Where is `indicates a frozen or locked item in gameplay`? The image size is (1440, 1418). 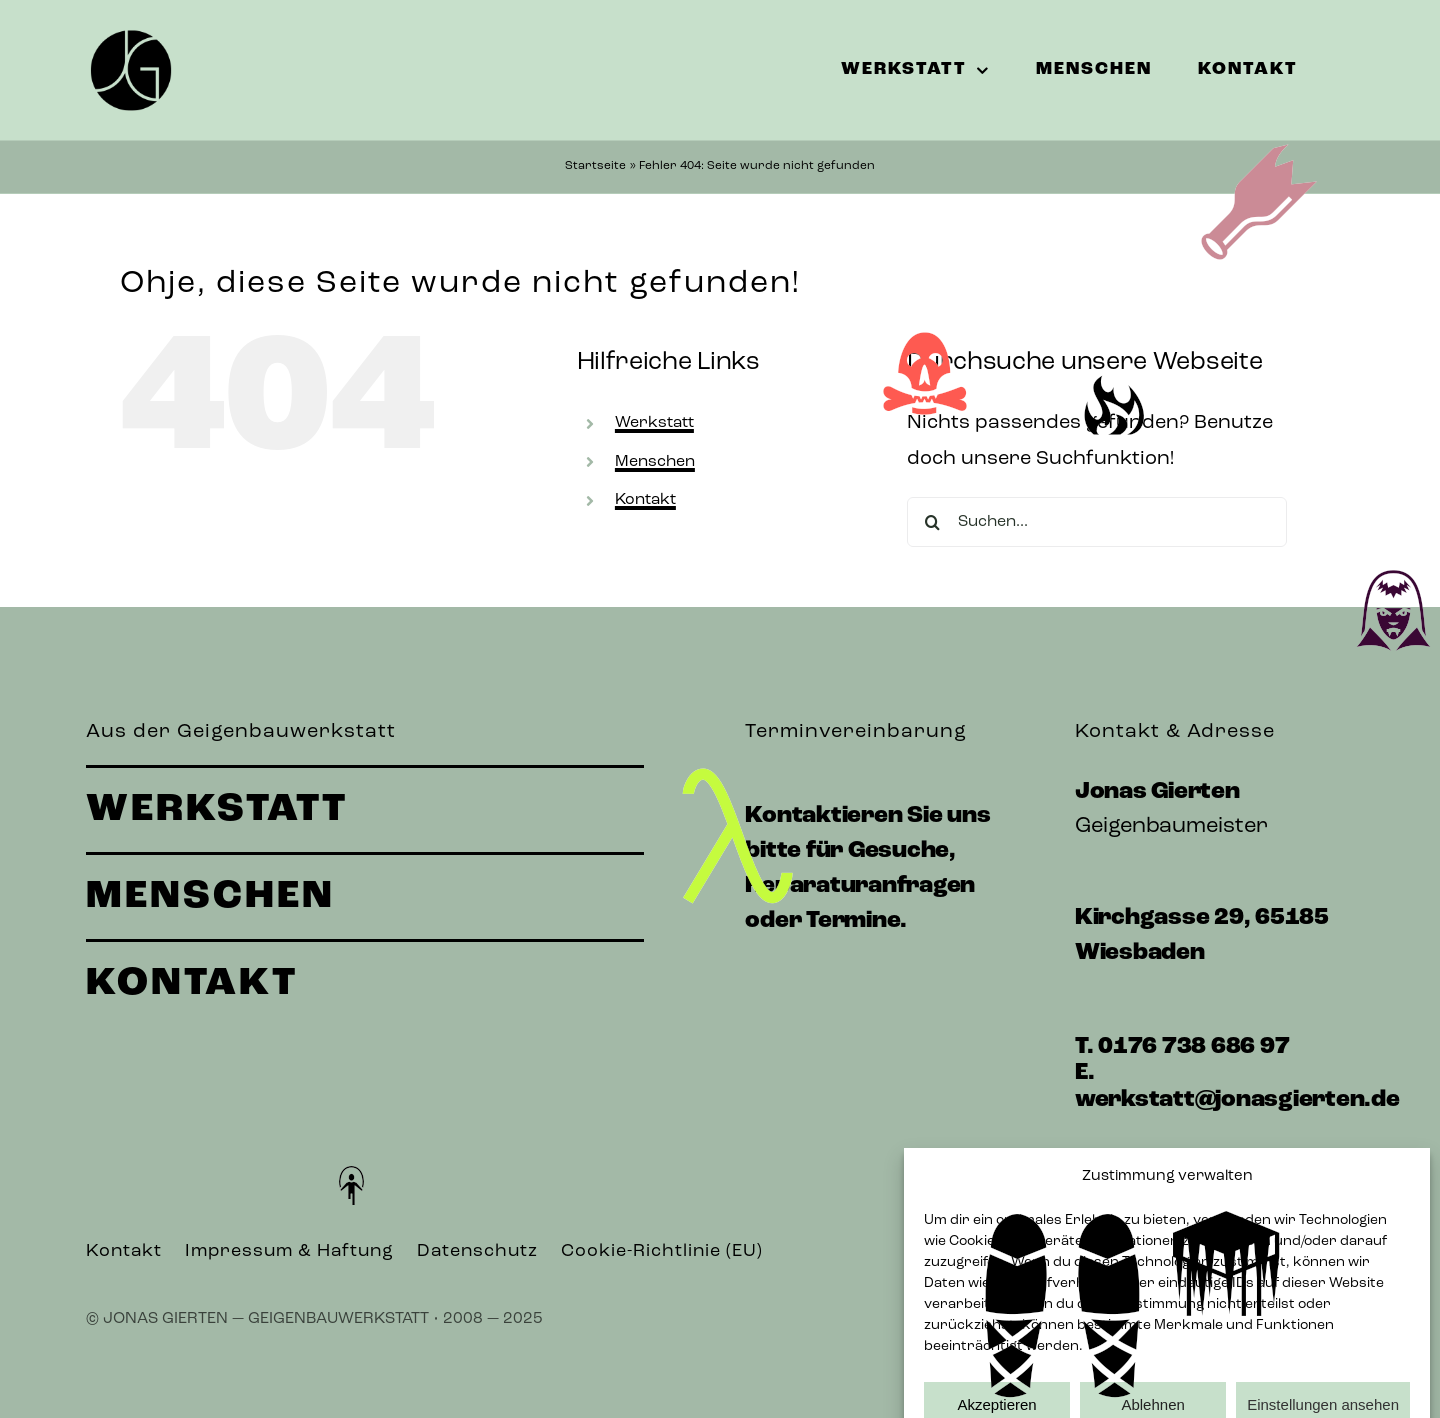
indicates a frozen or locked item in gameplay is located at coordinates (1225, 1262).